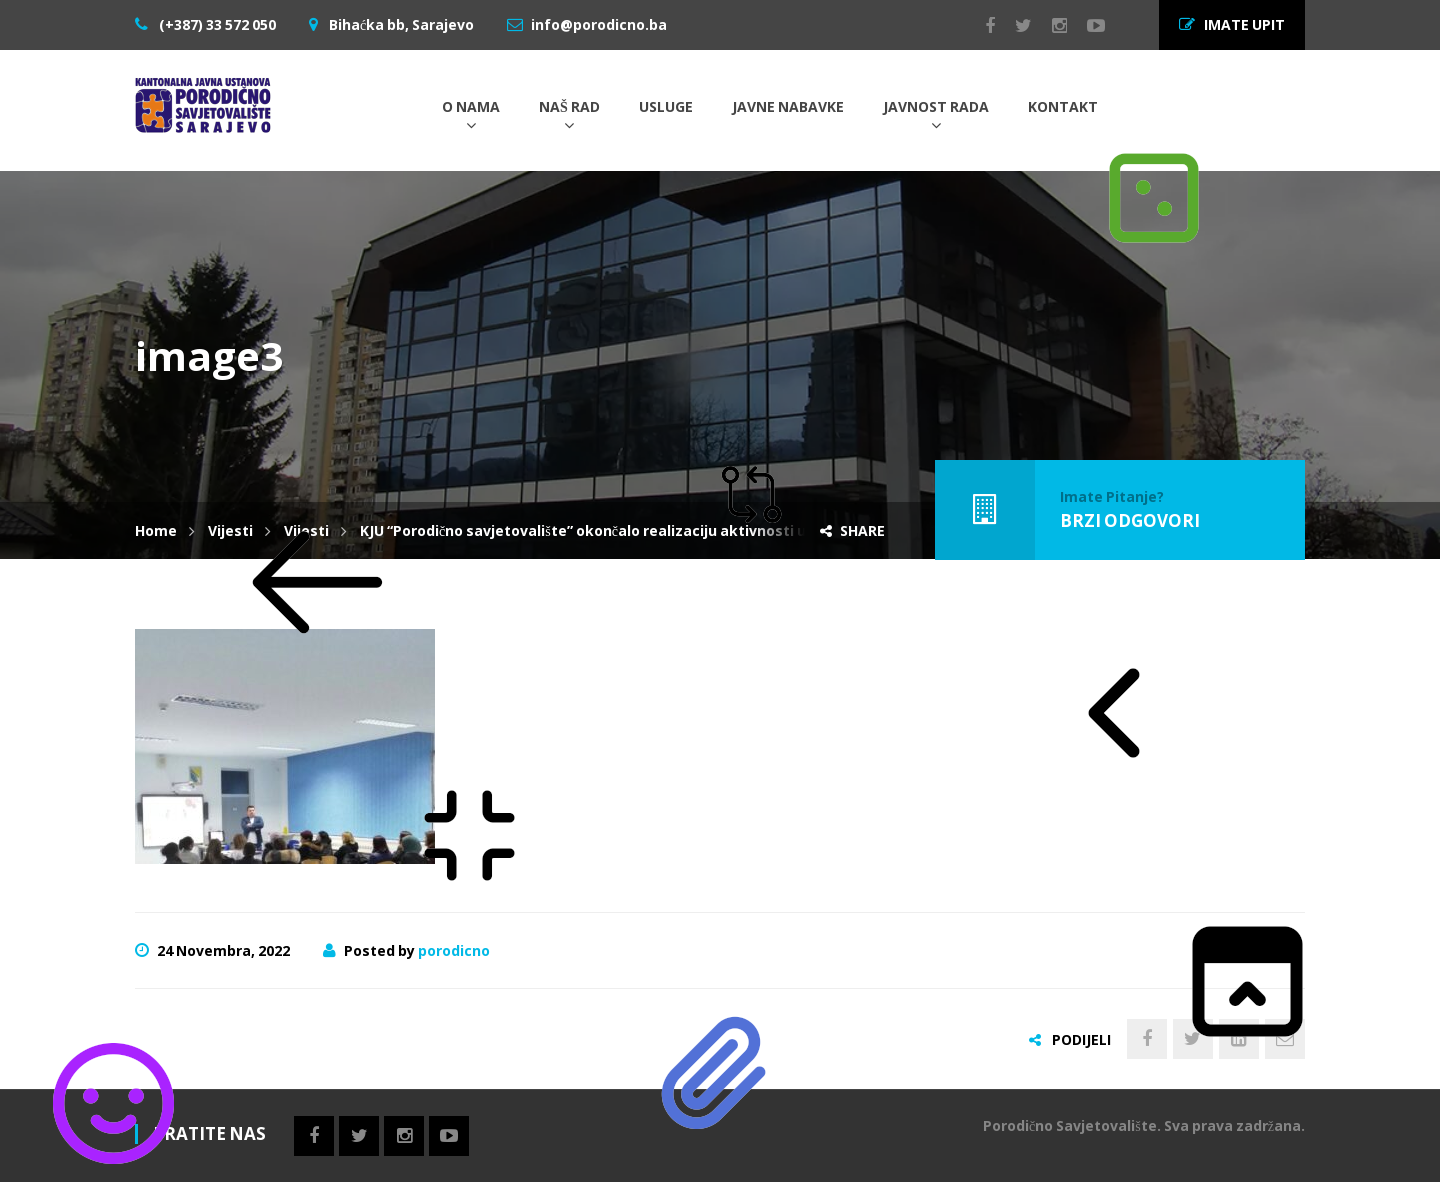  Describe the element at coordinates (469, 835) in the screenshot. I see `exit fullscreen mode` at that location.